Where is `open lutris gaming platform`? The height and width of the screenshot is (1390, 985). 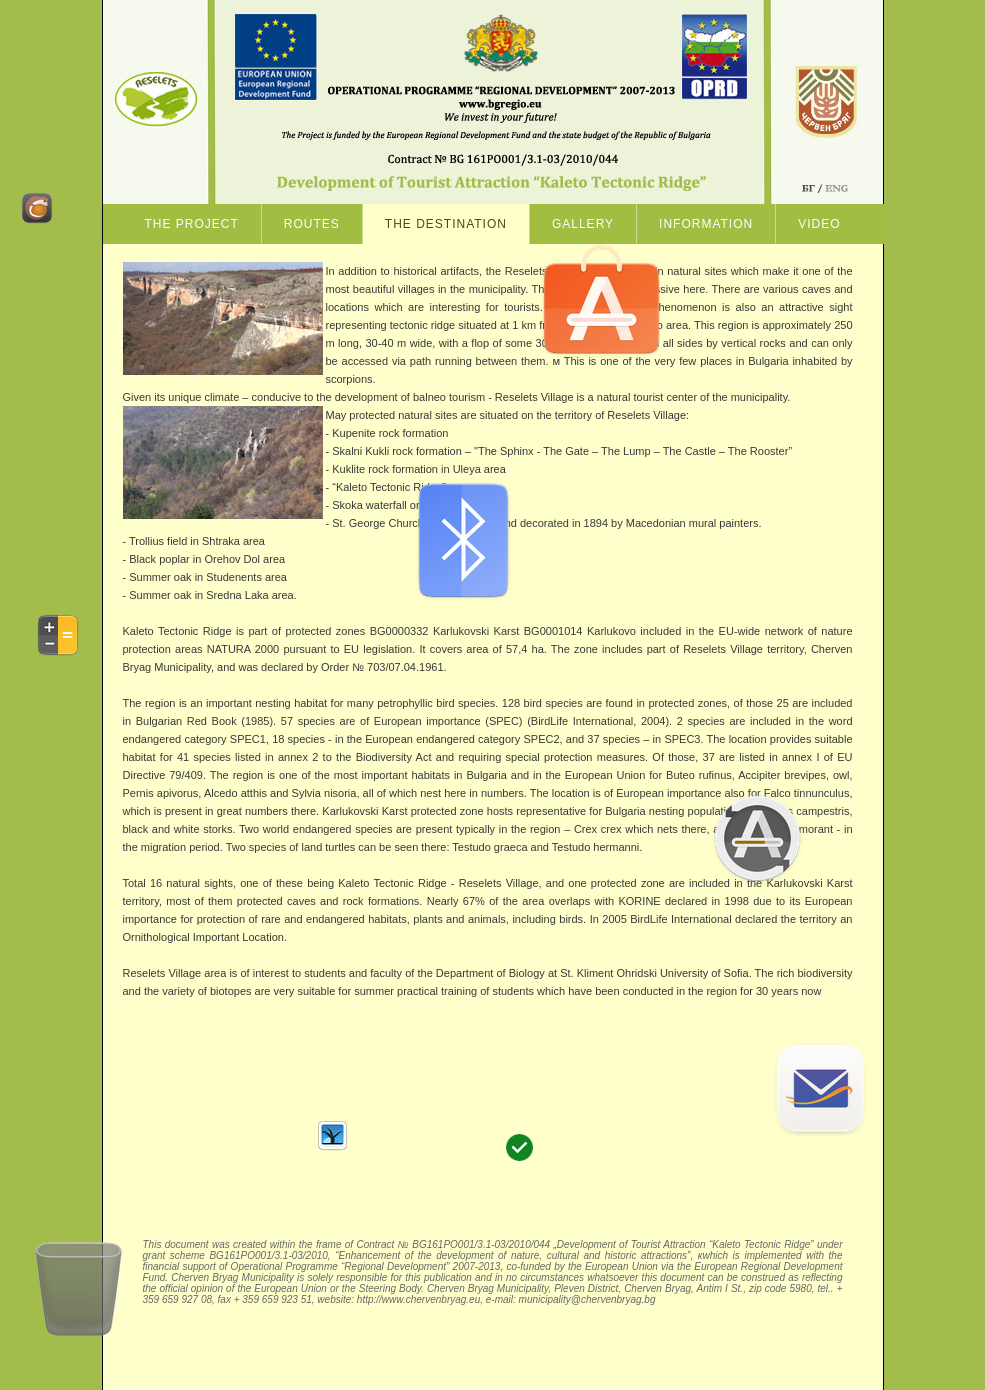
open lutris gaming platform is located at coordinates (37, 208).